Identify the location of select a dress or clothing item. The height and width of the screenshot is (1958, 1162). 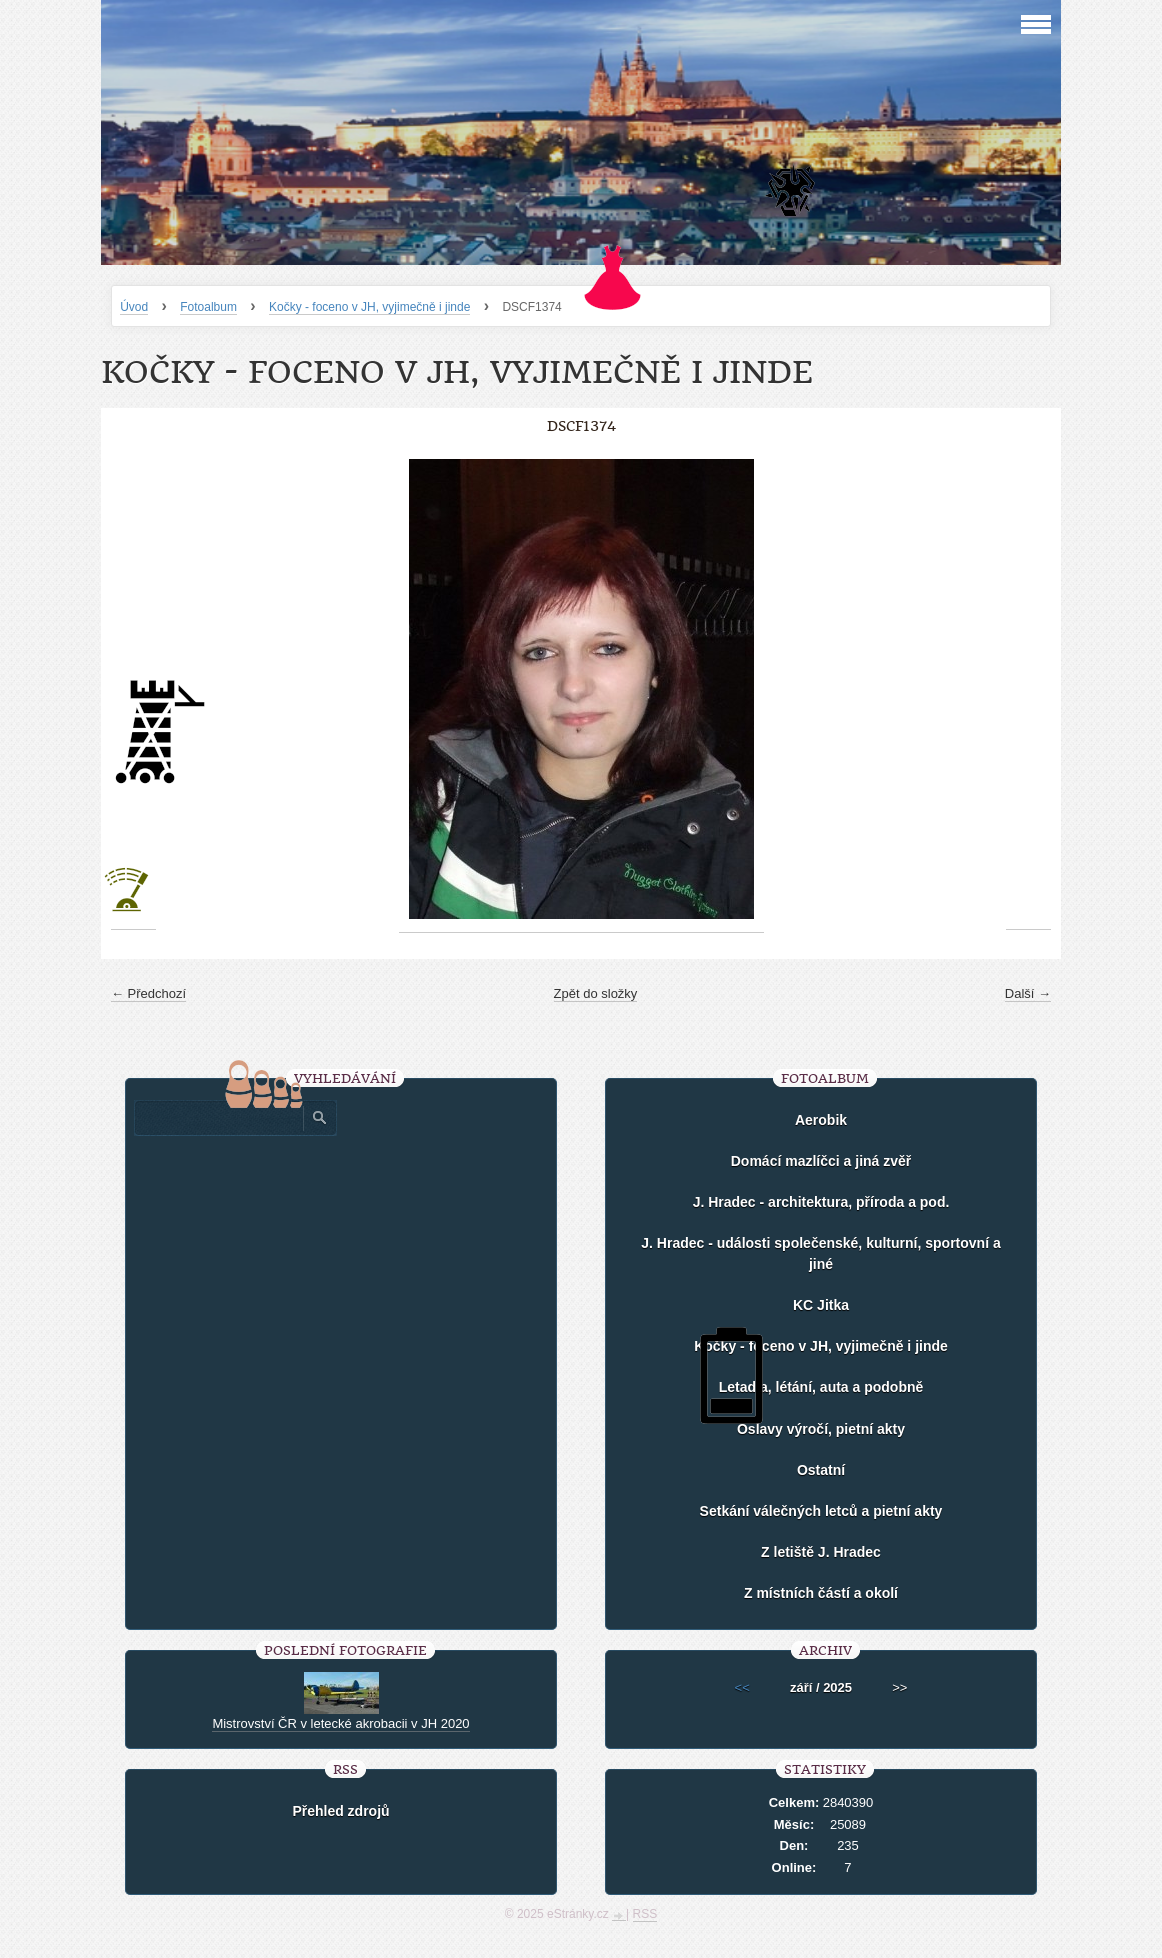
(612, 277).